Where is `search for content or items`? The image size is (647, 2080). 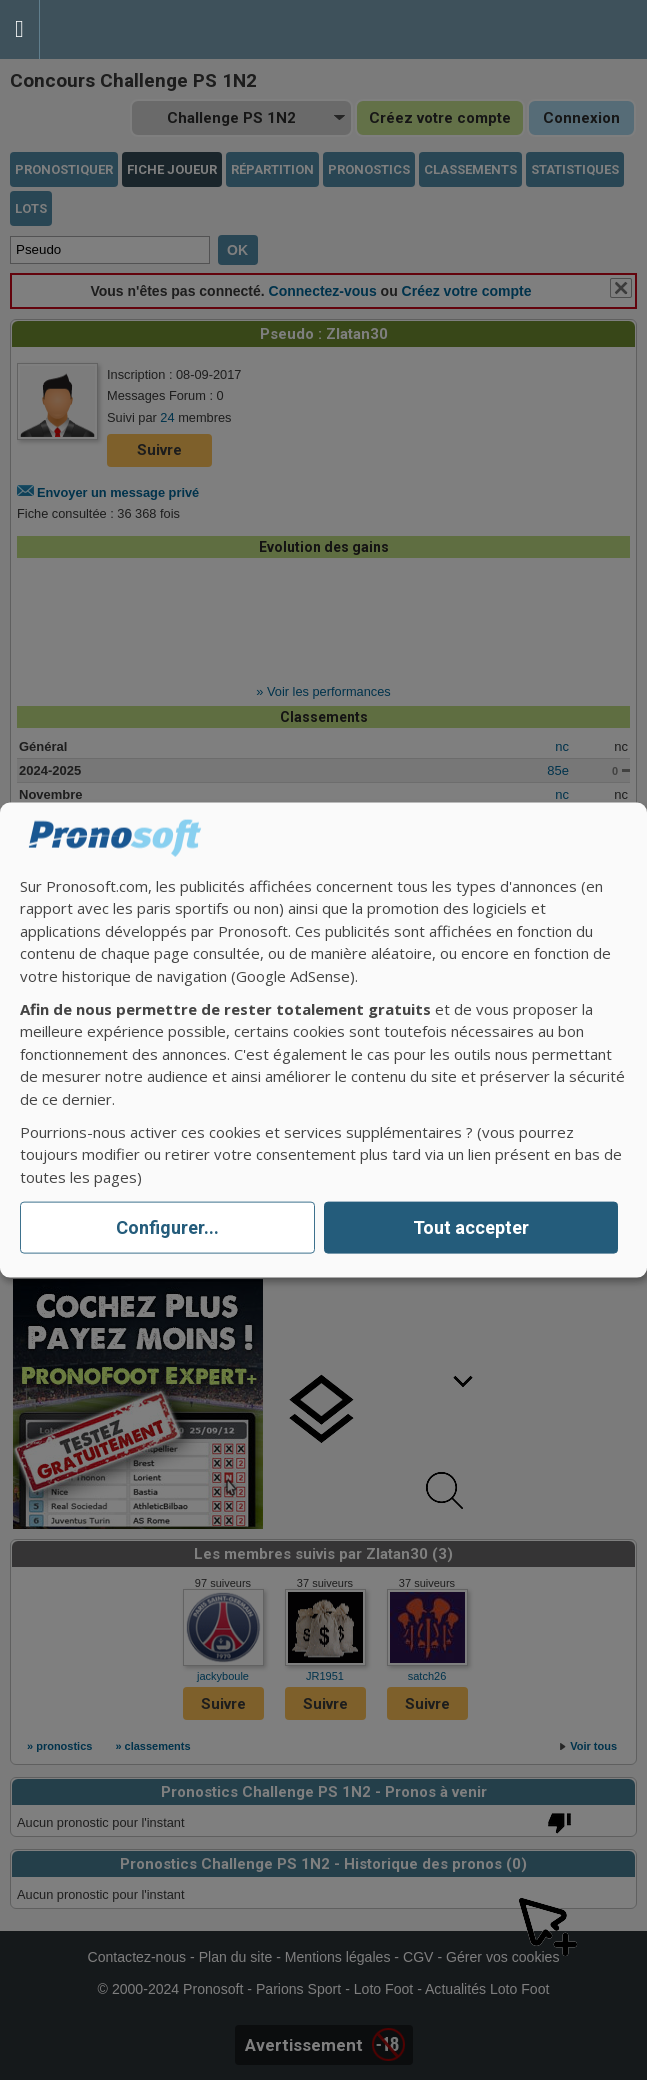 search for content or items is located at coordinates (444, 1490).